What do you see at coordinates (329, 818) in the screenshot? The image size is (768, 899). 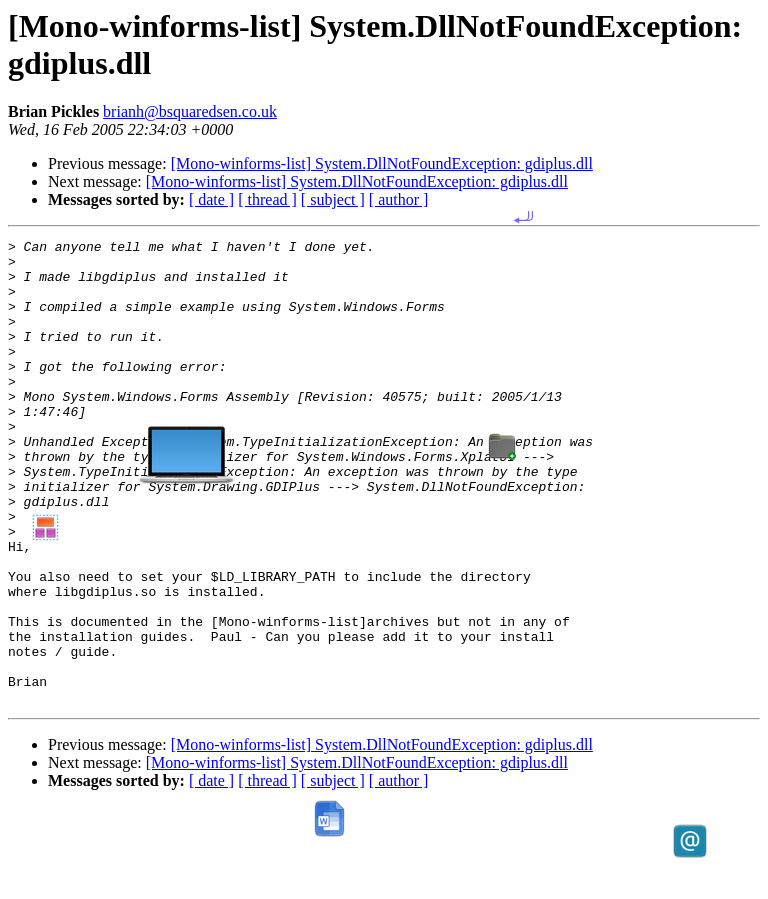 I see `a microsoft word document file` at bounding box center [329, 818].